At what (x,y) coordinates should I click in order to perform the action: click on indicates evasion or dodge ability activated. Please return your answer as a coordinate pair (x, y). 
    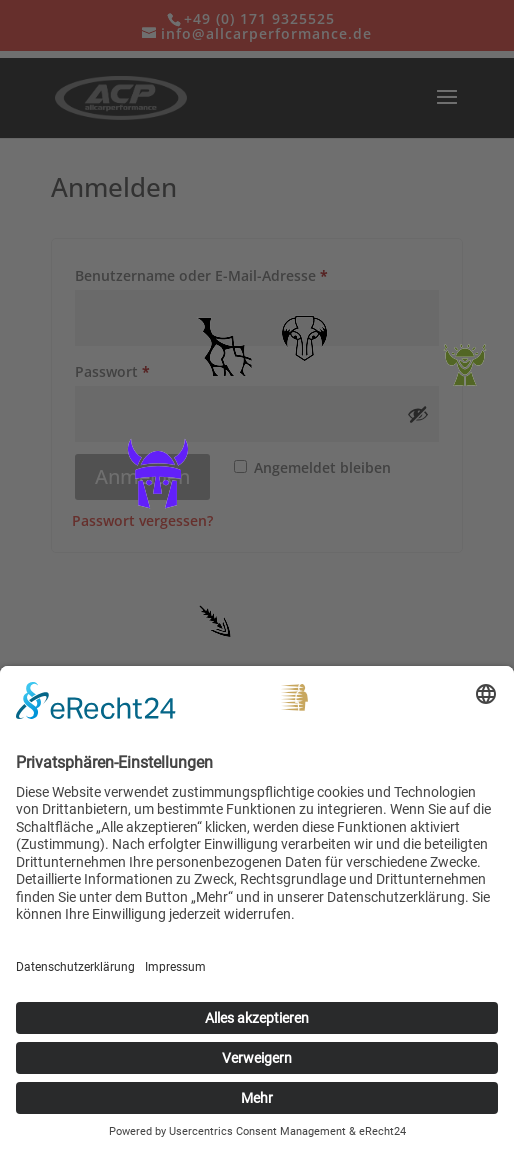
    Looking at the image, I should click on (294, 697).